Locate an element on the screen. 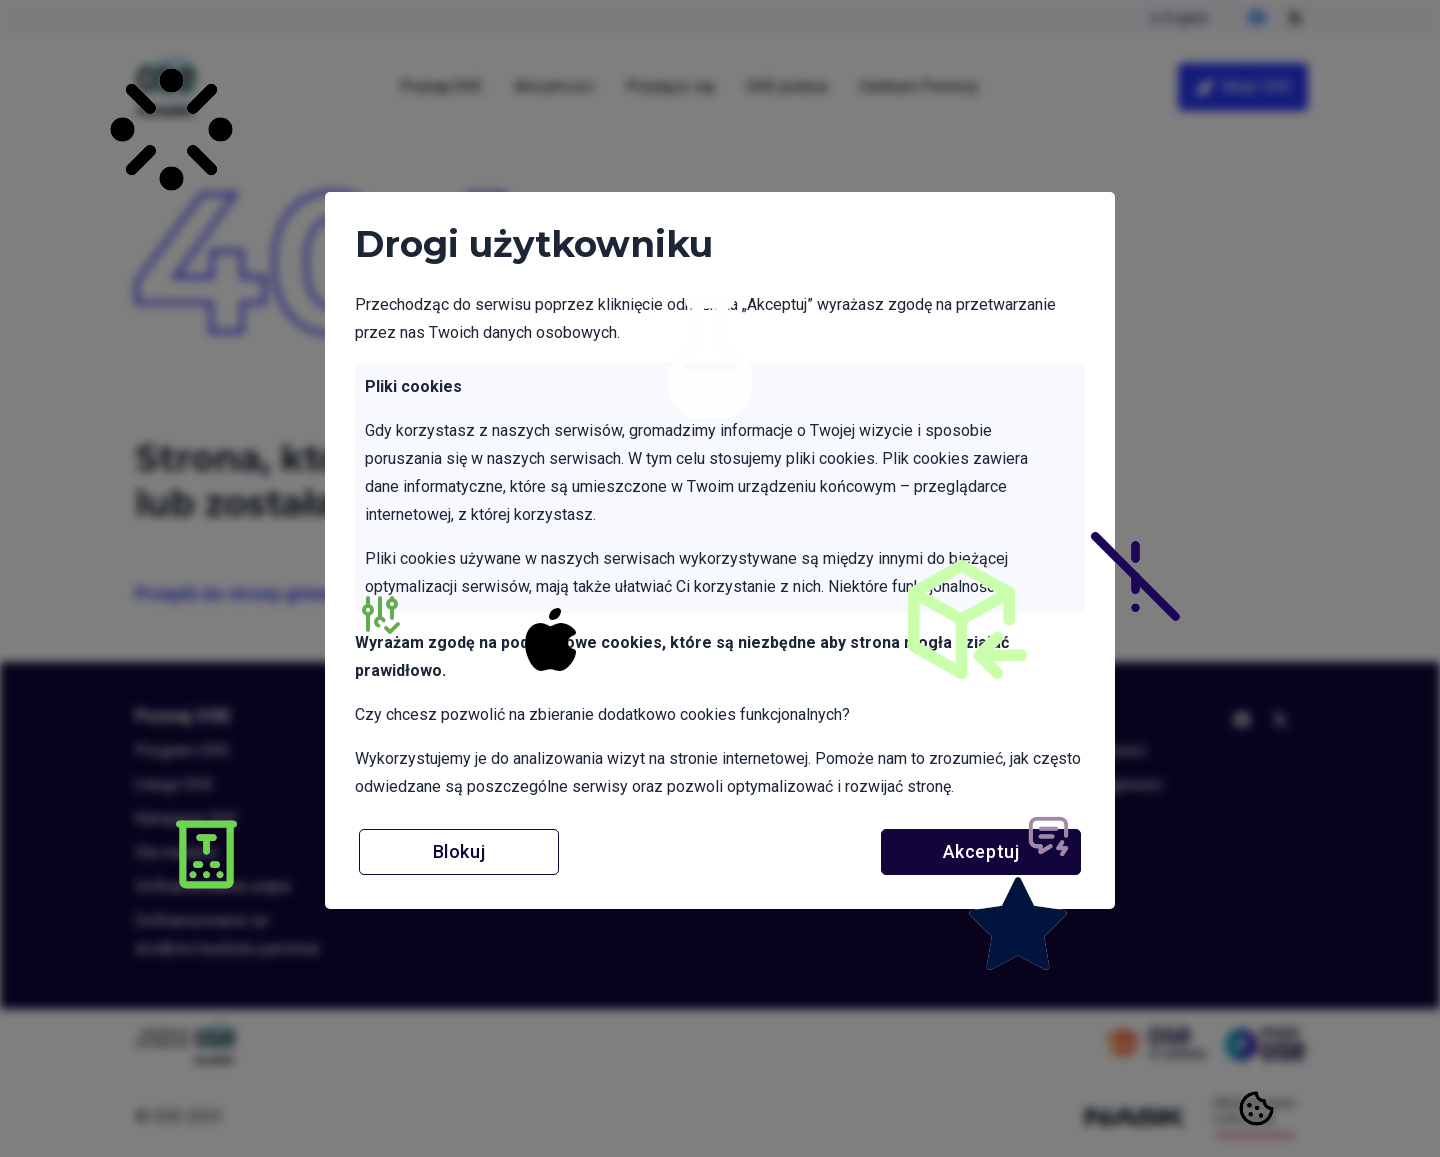  manage cookie preferences and privacy settings is located at coordinates (1256, 1108).